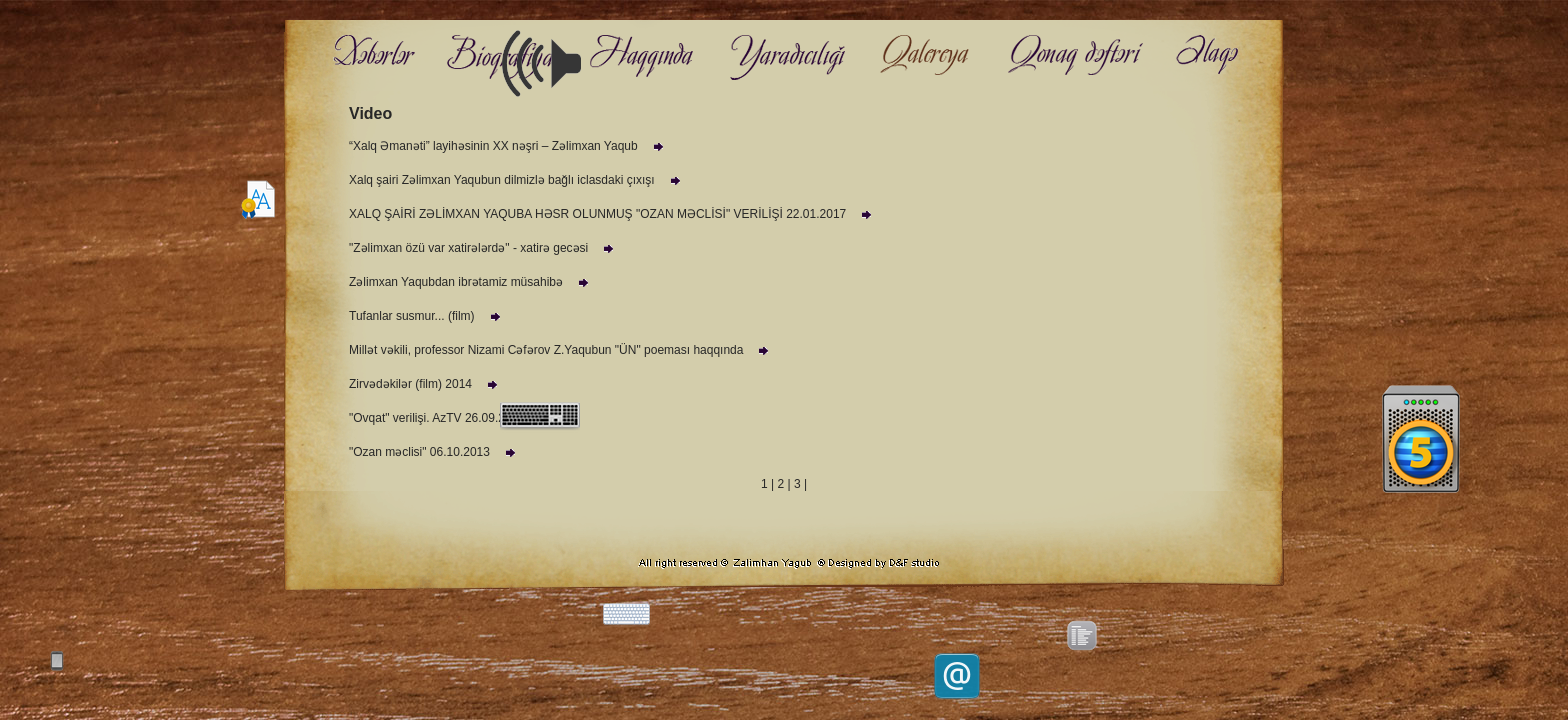  What do you see at coordinates (626, 614) in the screenshot?
I see `indicates keyboard connected via bluetooth` at bounding box center [626, 614].